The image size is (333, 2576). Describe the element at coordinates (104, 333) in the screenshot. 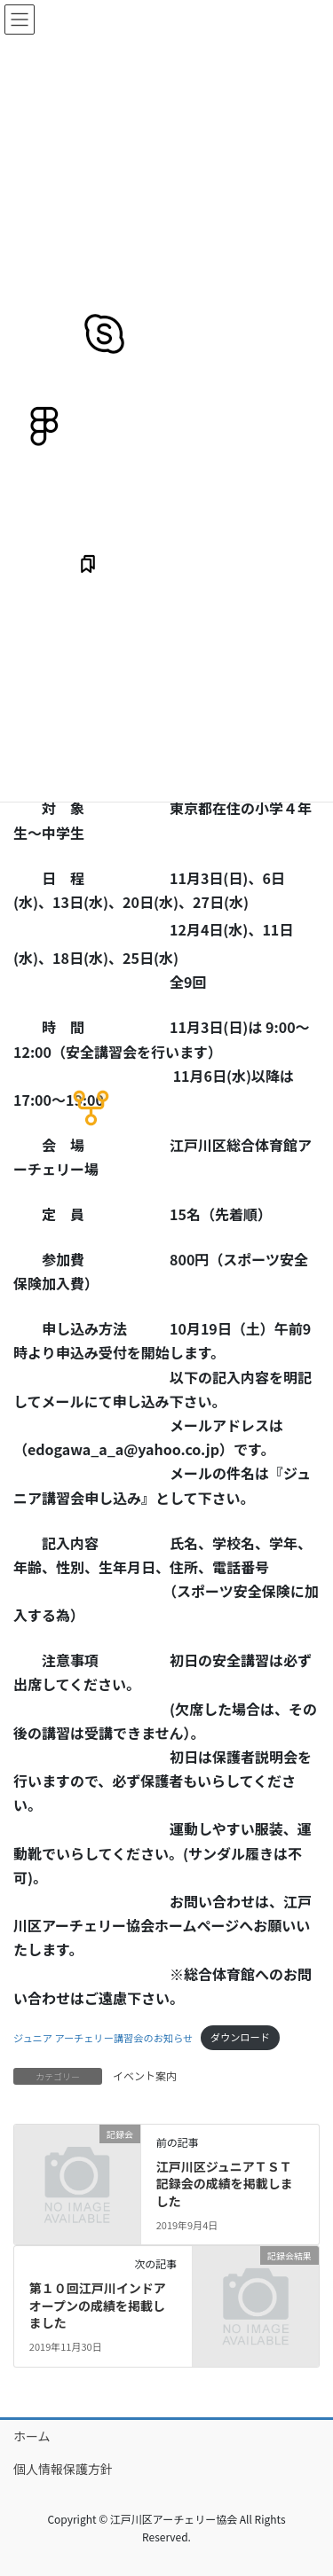

I see `open Skype app` at that location.